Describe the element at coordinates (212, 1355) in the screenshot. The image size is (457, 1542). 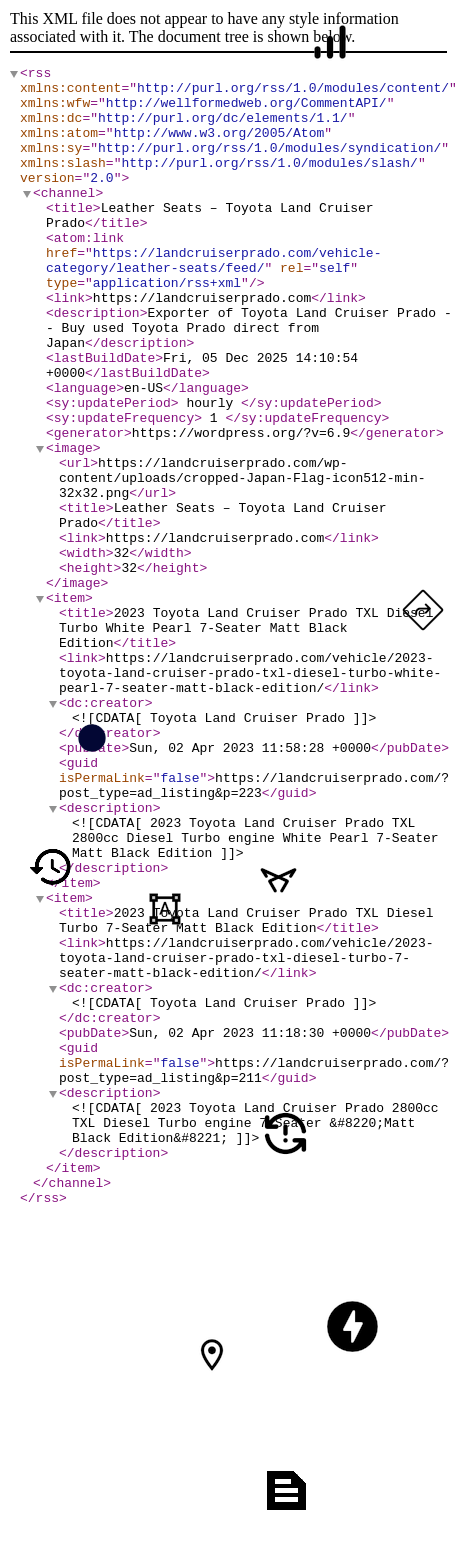
I see `view current location on map` at that location.